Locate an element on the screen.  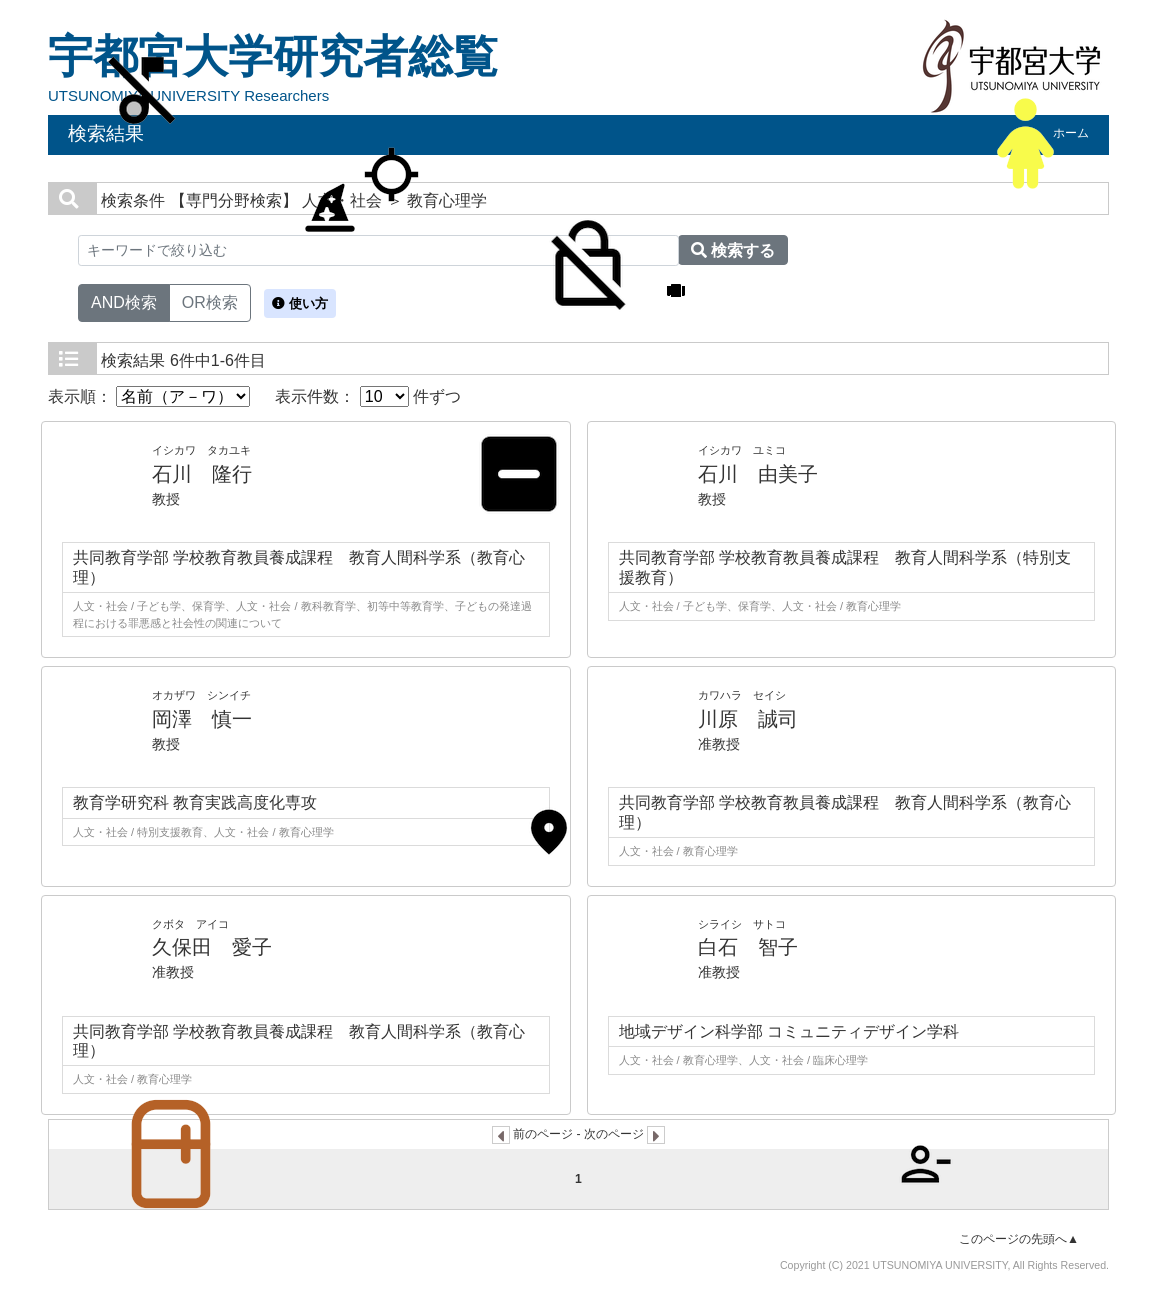
indicates partial selection in a multi-select list is located at coordinates (519, 474).